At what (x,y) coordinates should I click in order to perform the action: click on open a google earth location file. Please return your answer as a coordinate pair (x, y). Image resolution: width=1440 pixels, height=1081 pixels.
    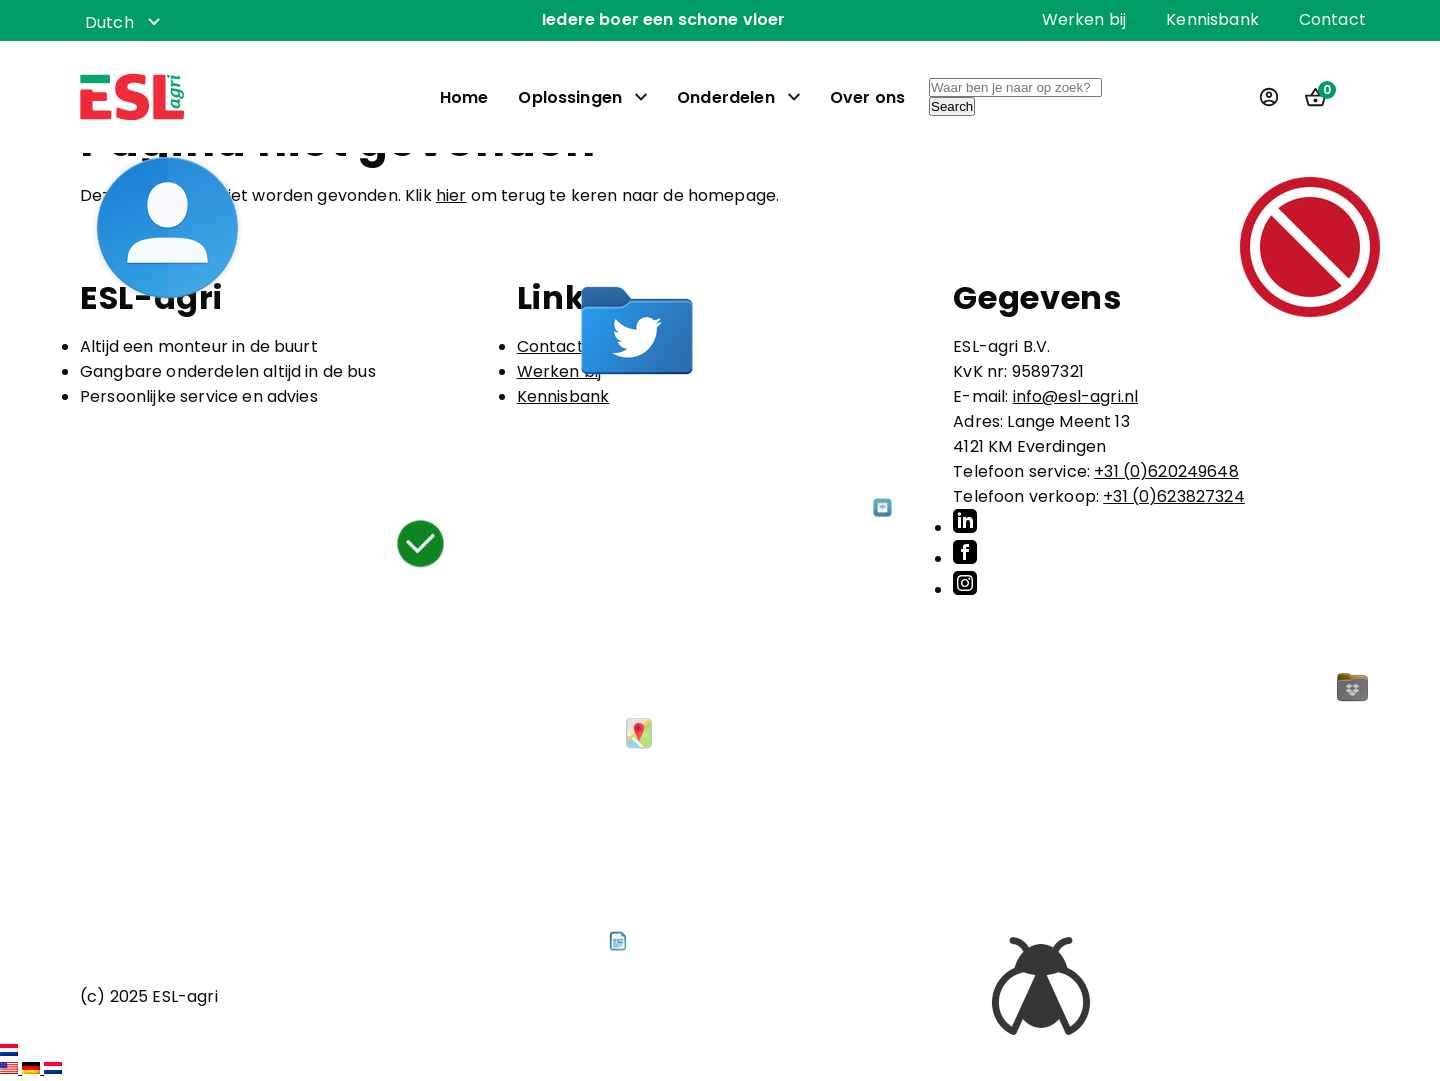
    Looking at the image, I should click on (639, 733).